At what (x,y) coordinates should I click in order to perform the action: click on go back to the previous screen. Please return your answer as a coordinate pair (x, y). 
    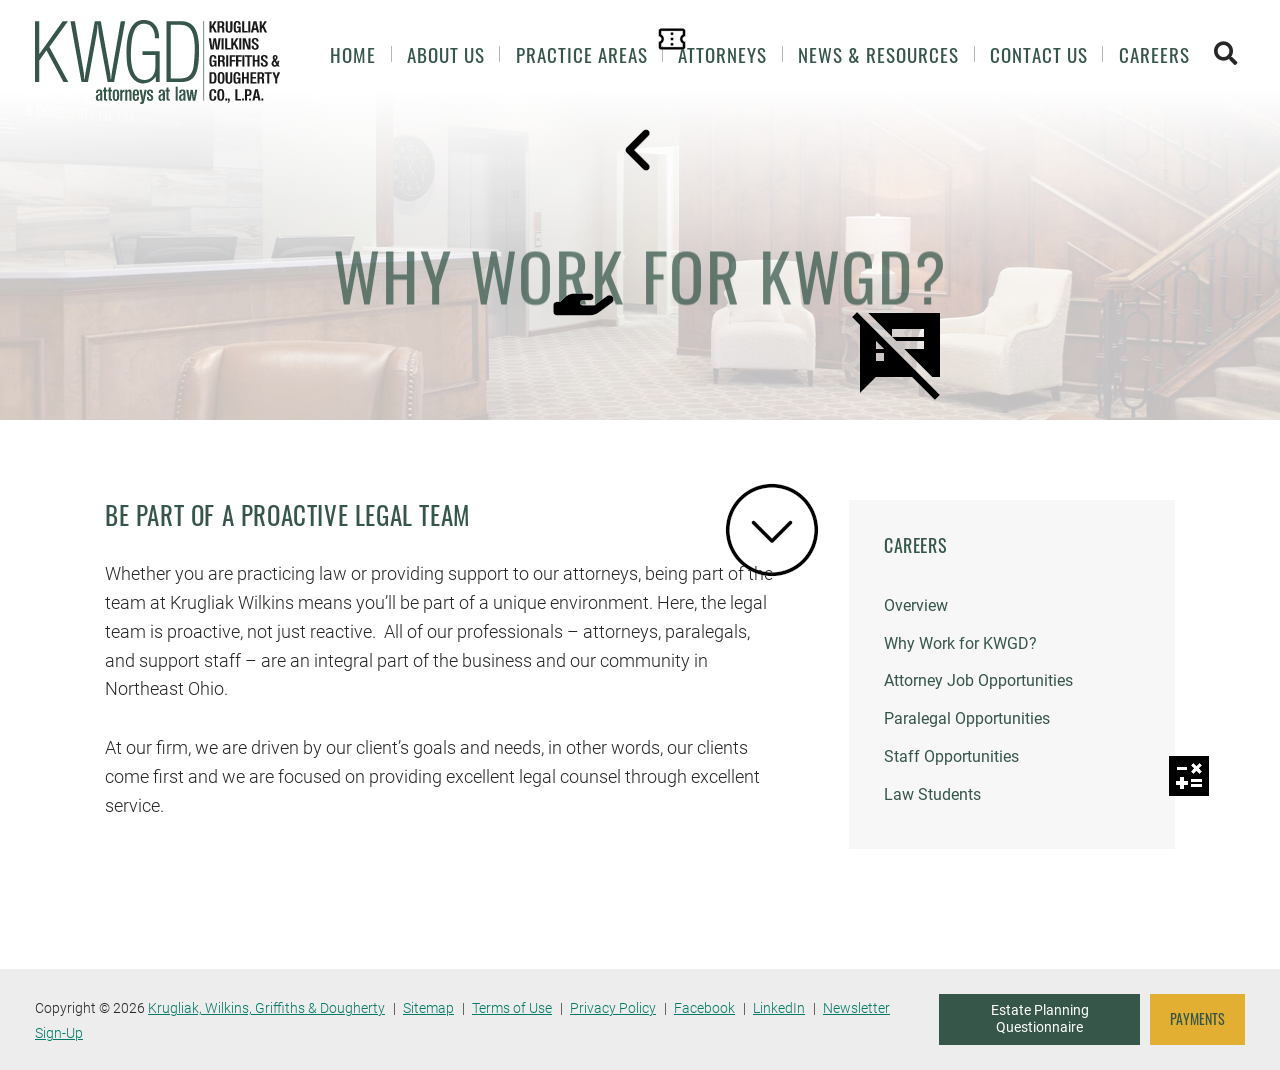
    Looking at the image, I should click on (638, 150).